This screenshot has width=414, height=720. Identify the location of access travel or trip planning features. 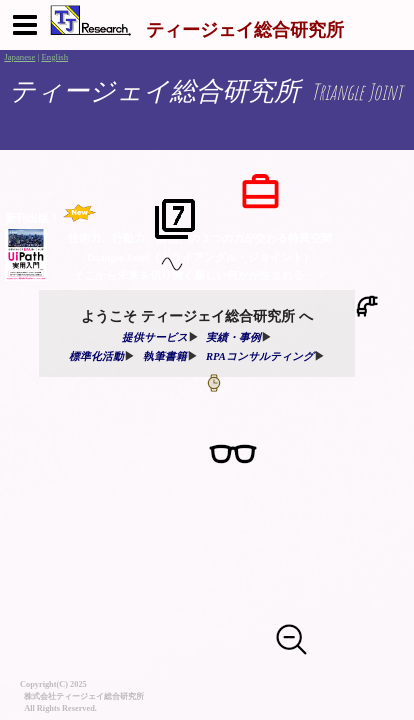
(260, 193).